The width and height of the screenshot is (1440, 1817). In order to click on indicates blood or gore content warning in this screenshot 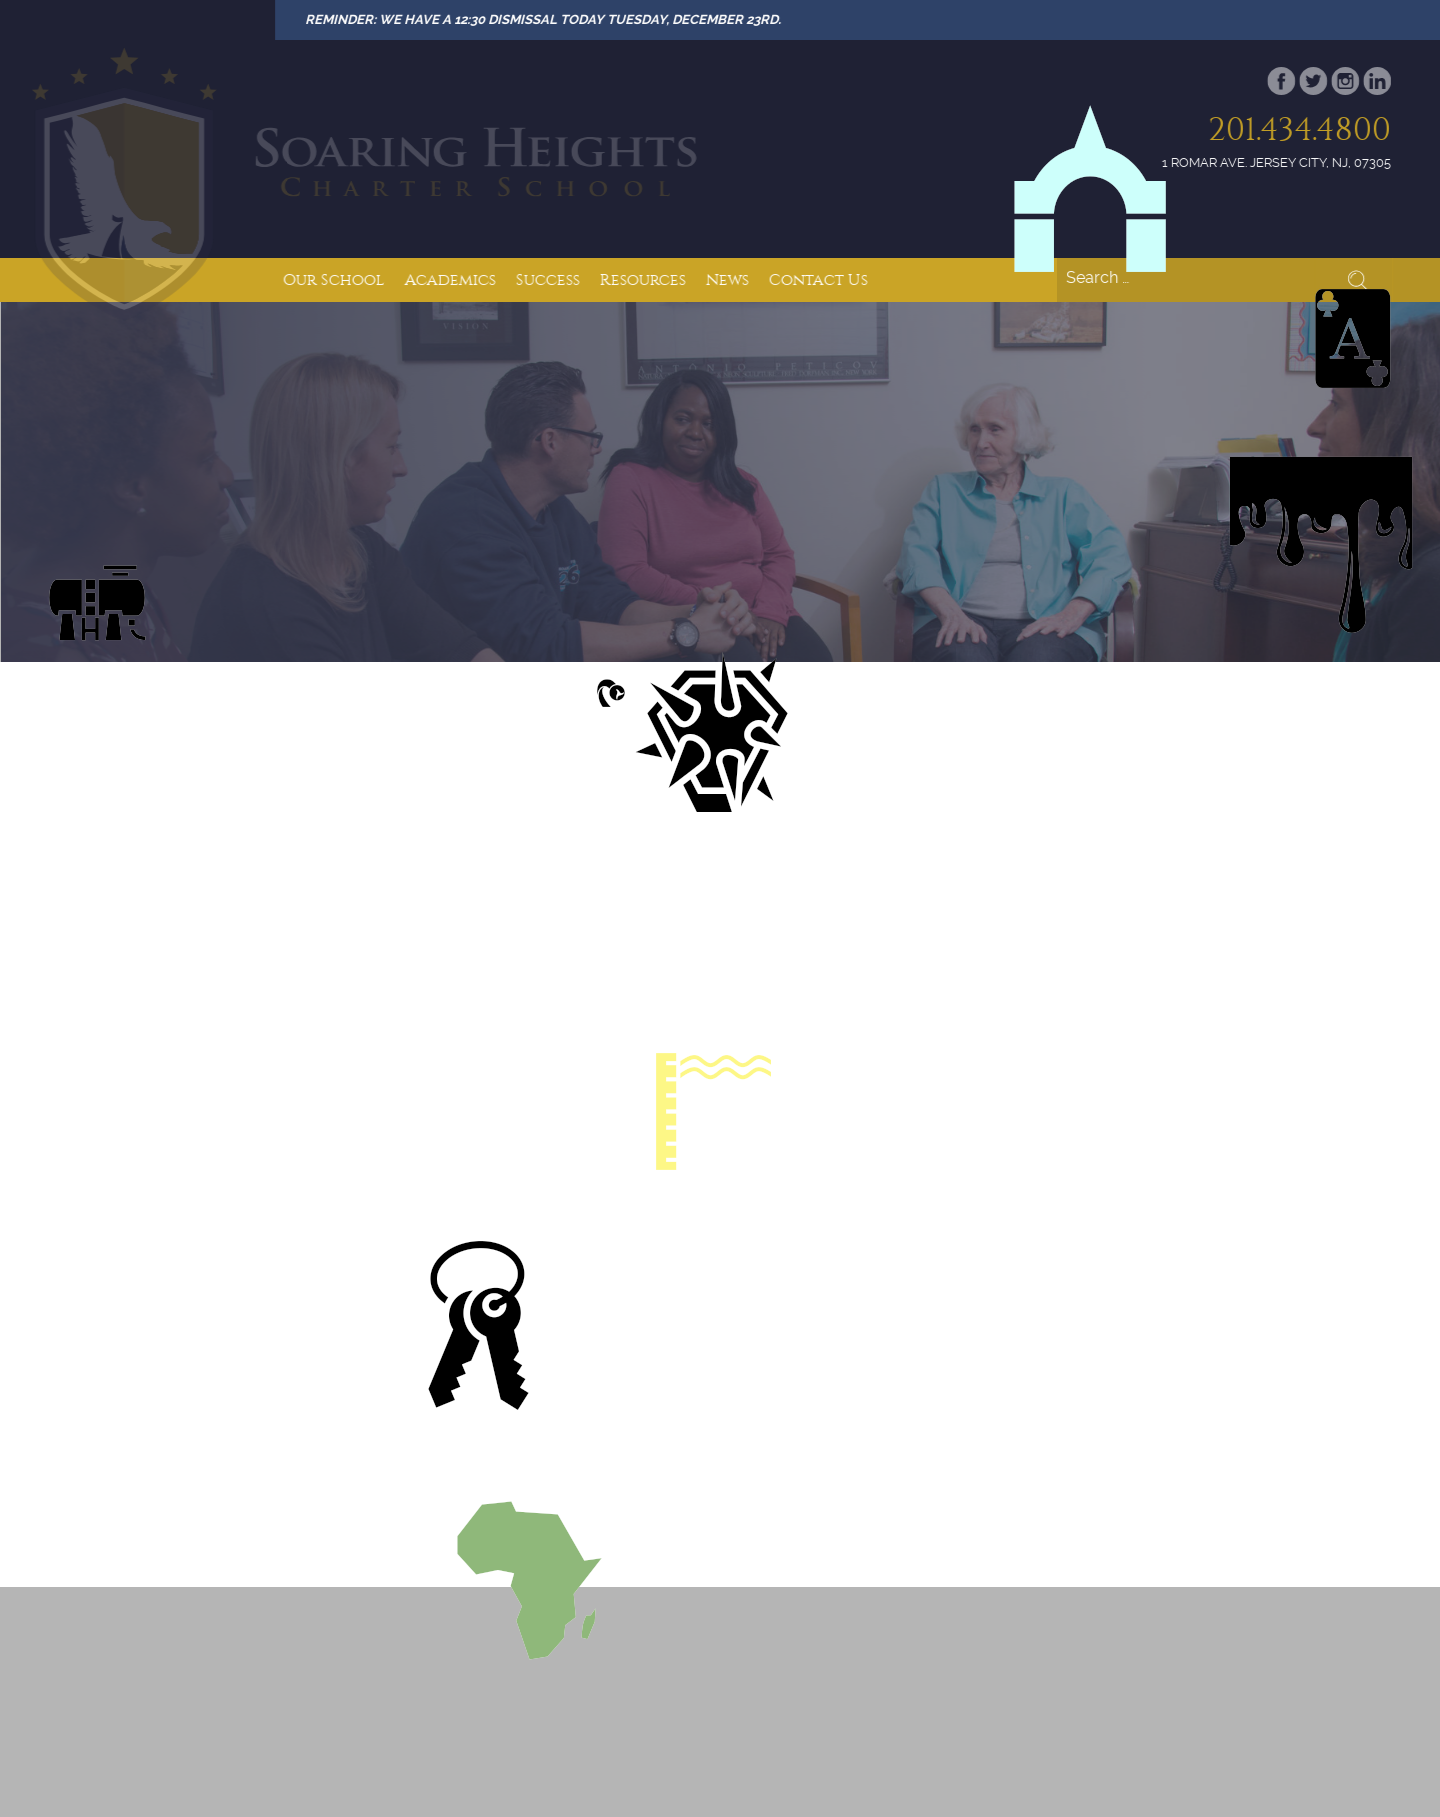, I will do `click(1321, 548)`.